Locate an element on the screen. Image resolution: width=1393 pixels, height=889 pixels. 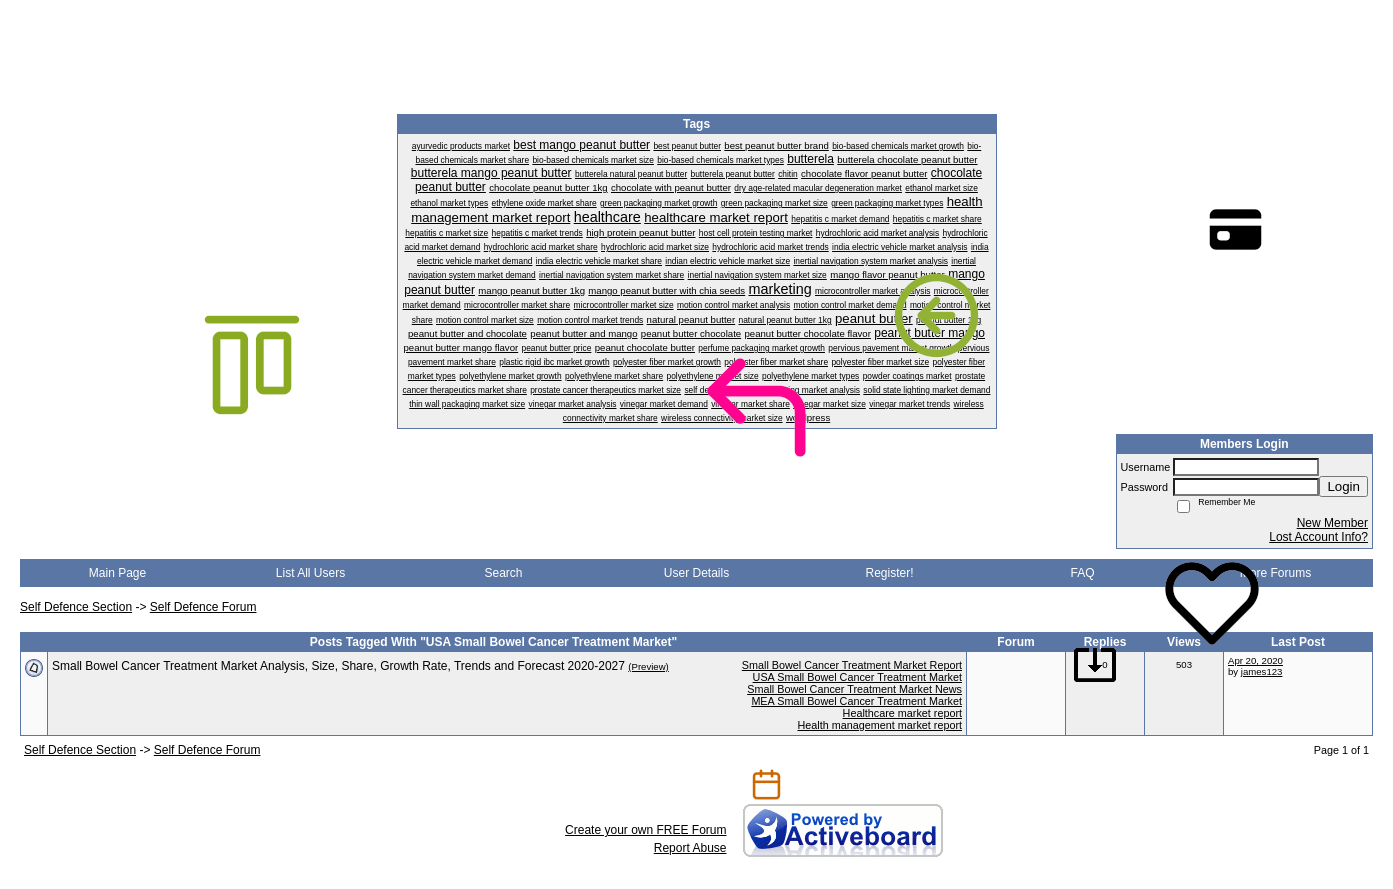
align selected elements to the top is located at coordinates (252, 363).